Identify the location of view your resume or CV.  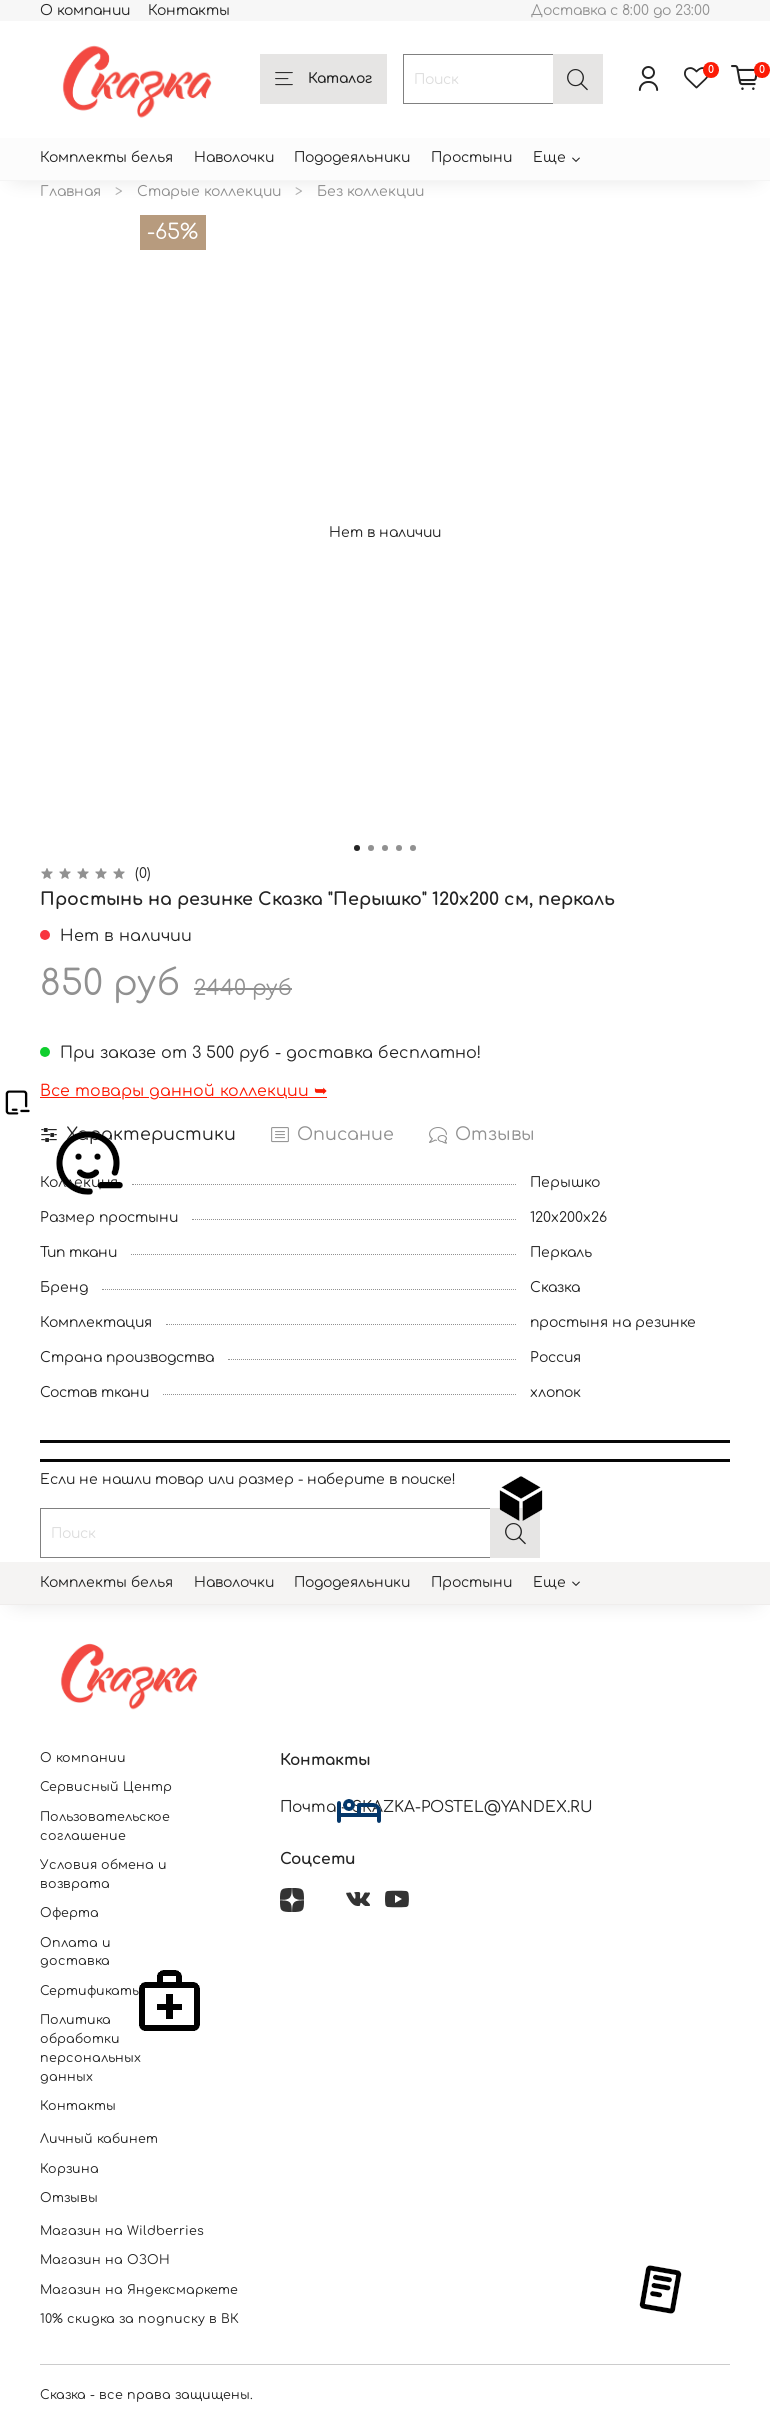
(660, 2289).